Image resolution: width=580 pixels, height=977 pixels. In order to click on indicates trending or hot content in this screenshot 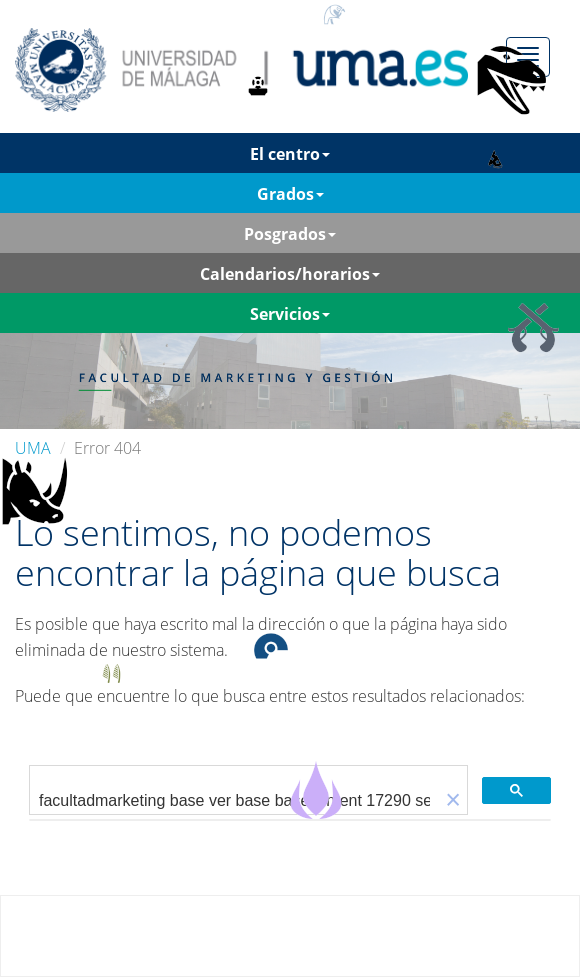, I will do `click(316, 790)`.